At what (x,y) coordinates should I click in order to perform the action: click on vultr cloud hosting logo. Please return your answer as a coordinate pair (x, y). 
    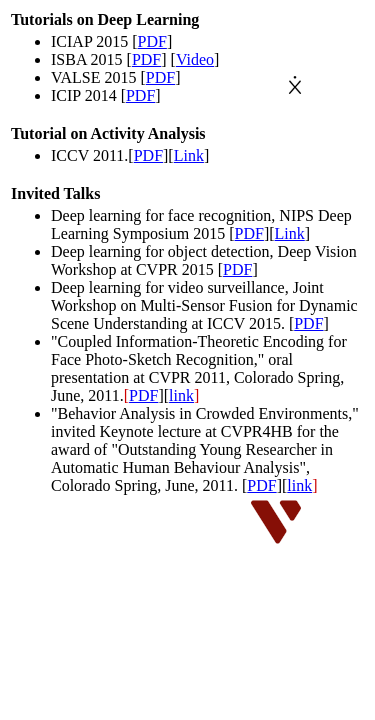
    Looking at the image, I should click on (276, 522).